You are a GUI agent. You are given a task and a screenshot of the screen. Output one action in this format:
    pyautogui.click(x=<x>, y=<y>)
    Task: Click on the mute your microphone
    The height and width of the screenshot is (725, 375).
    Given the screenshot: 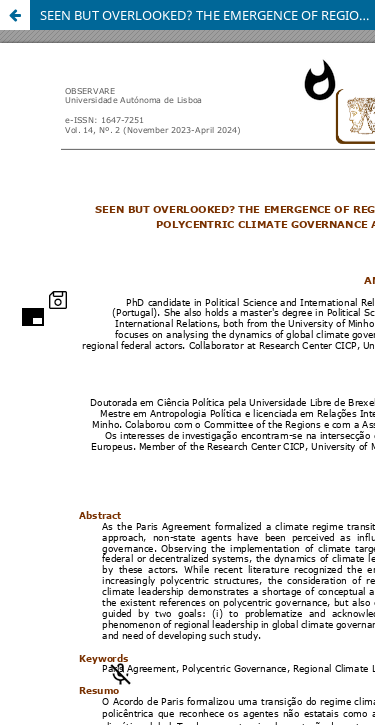 What is the action you would take?
    pyautogui.click(x=120, y=674)
    